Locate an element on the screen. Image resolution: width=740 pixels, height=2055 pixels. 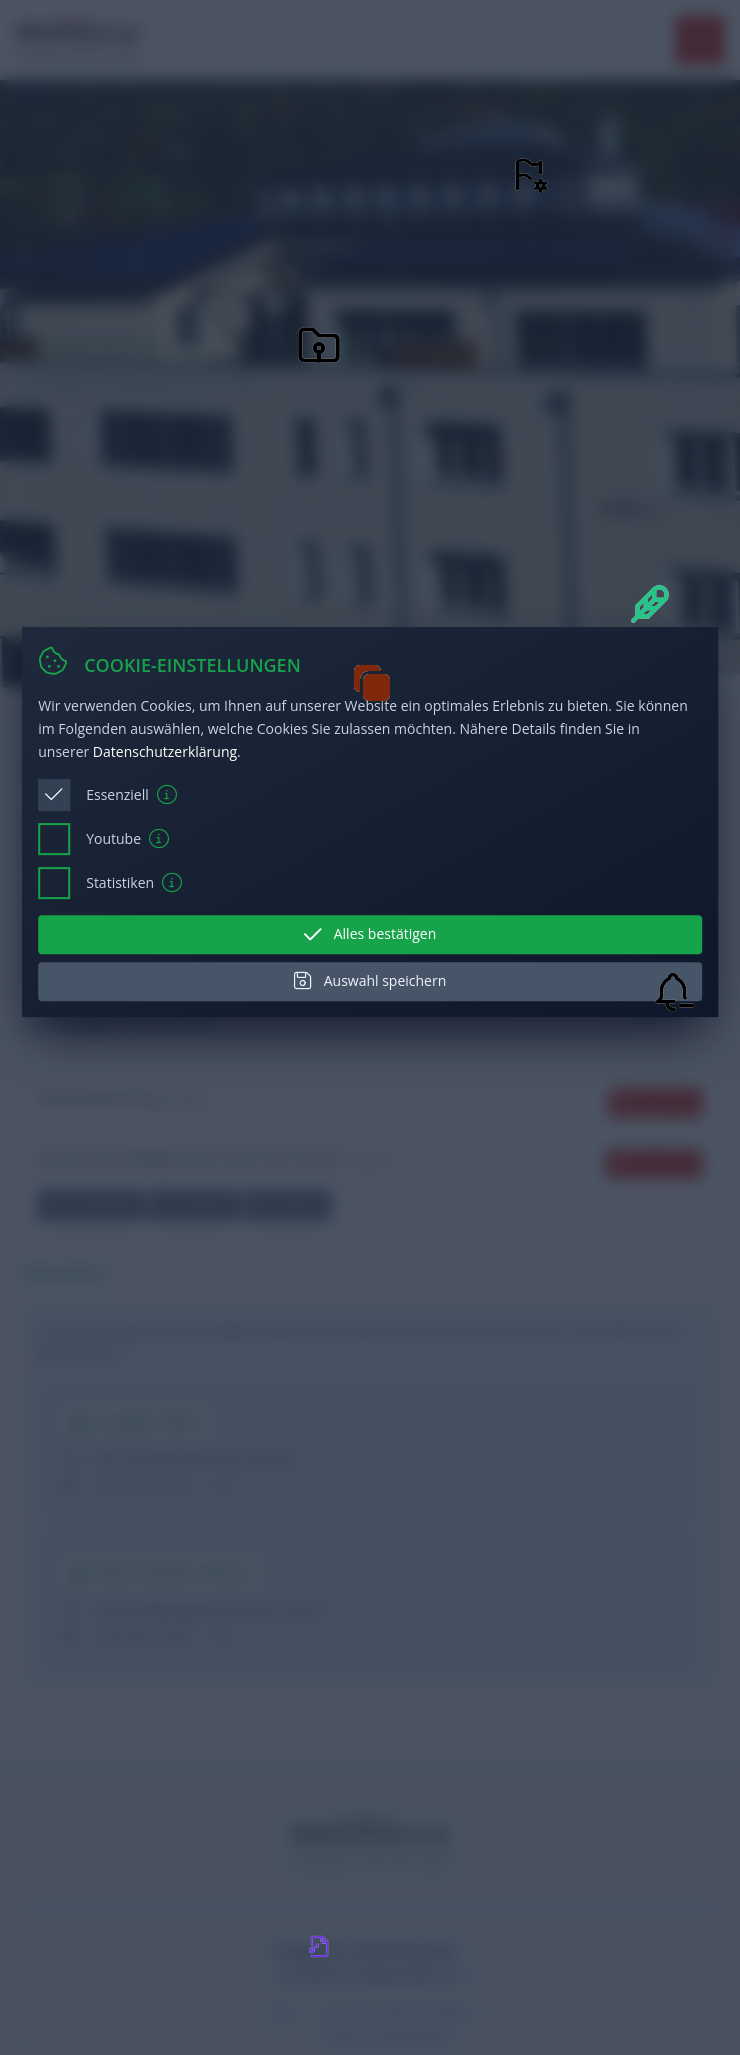
access root directory is located at coordinates (319, 346).